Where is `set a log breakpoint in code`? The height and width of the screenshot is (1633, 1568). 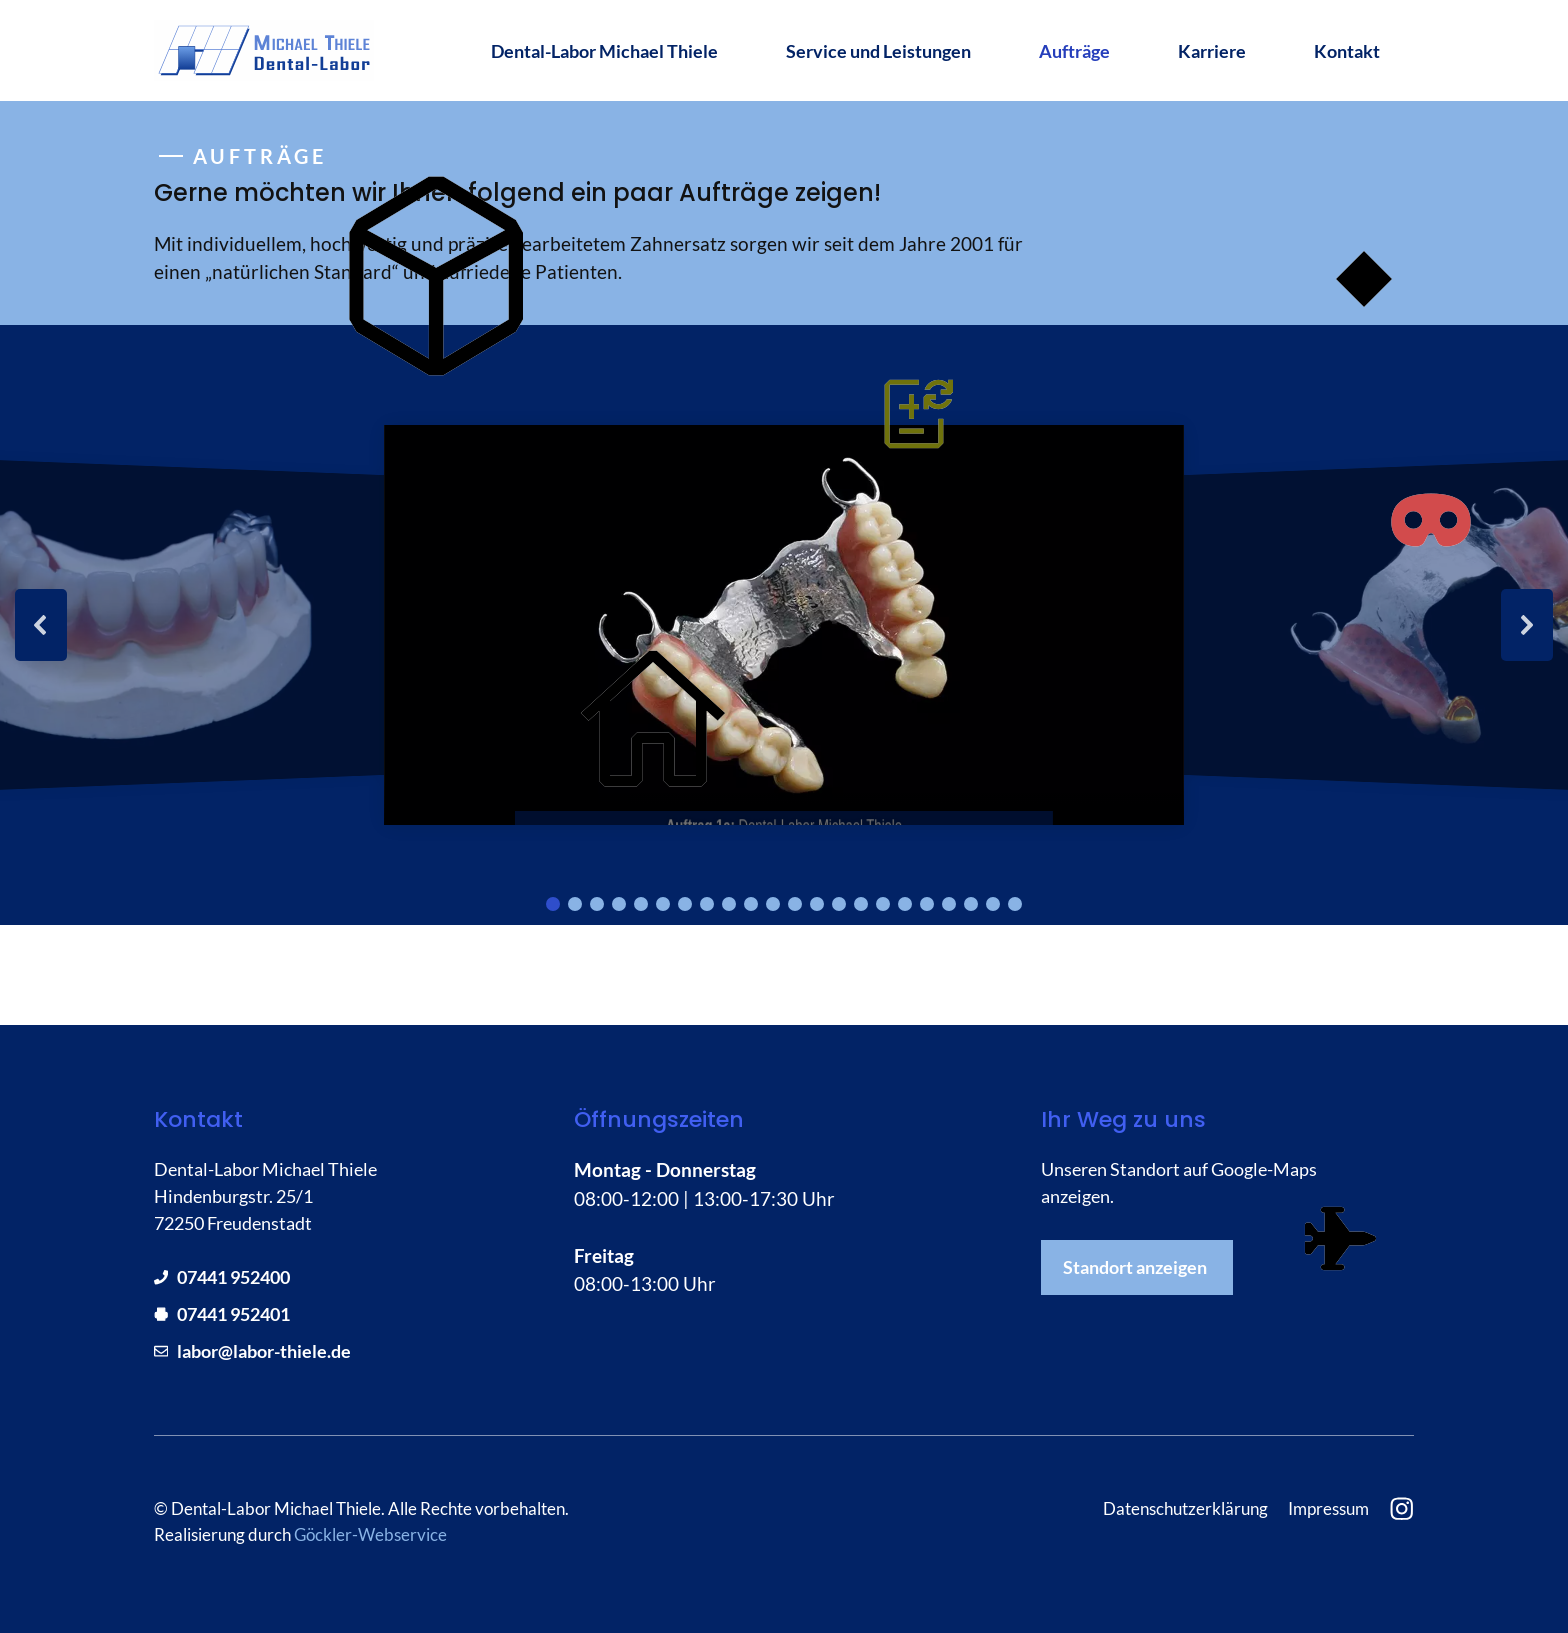
set a log breakpoint in code is located at coordinates (1364, 279).